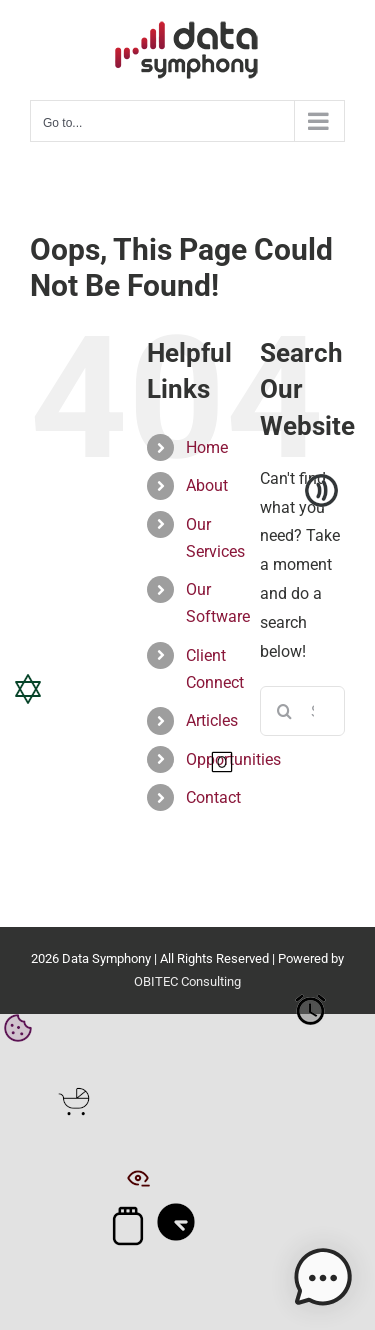  Describe the element at coordinates (28, 689) in the screenshot. I see `indicates jewish religious content or services` at that location.